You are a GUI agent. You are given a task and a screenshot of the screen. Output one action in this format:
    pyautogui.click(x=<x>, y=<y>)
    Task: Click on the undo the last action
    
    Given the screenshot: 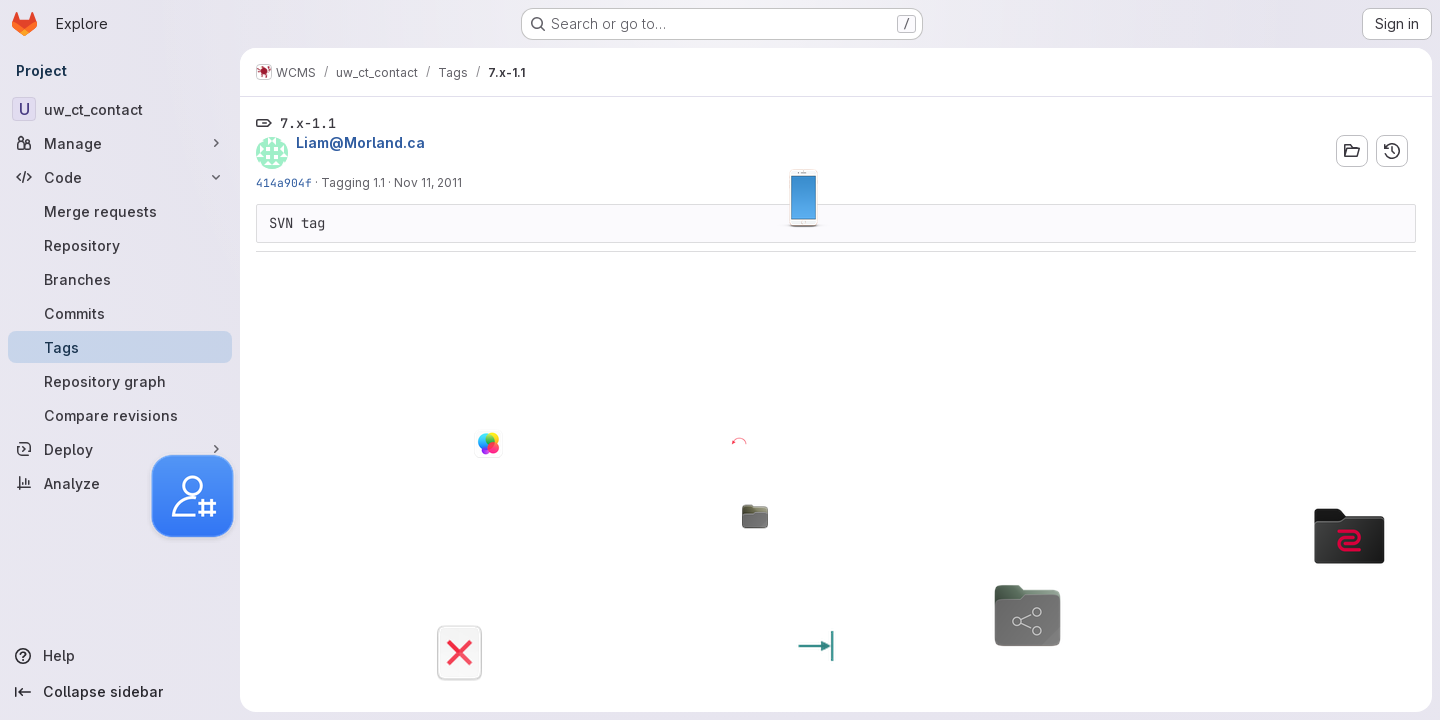 What is the action you would take?
    pyautogui.click(x=739, y=441)
    